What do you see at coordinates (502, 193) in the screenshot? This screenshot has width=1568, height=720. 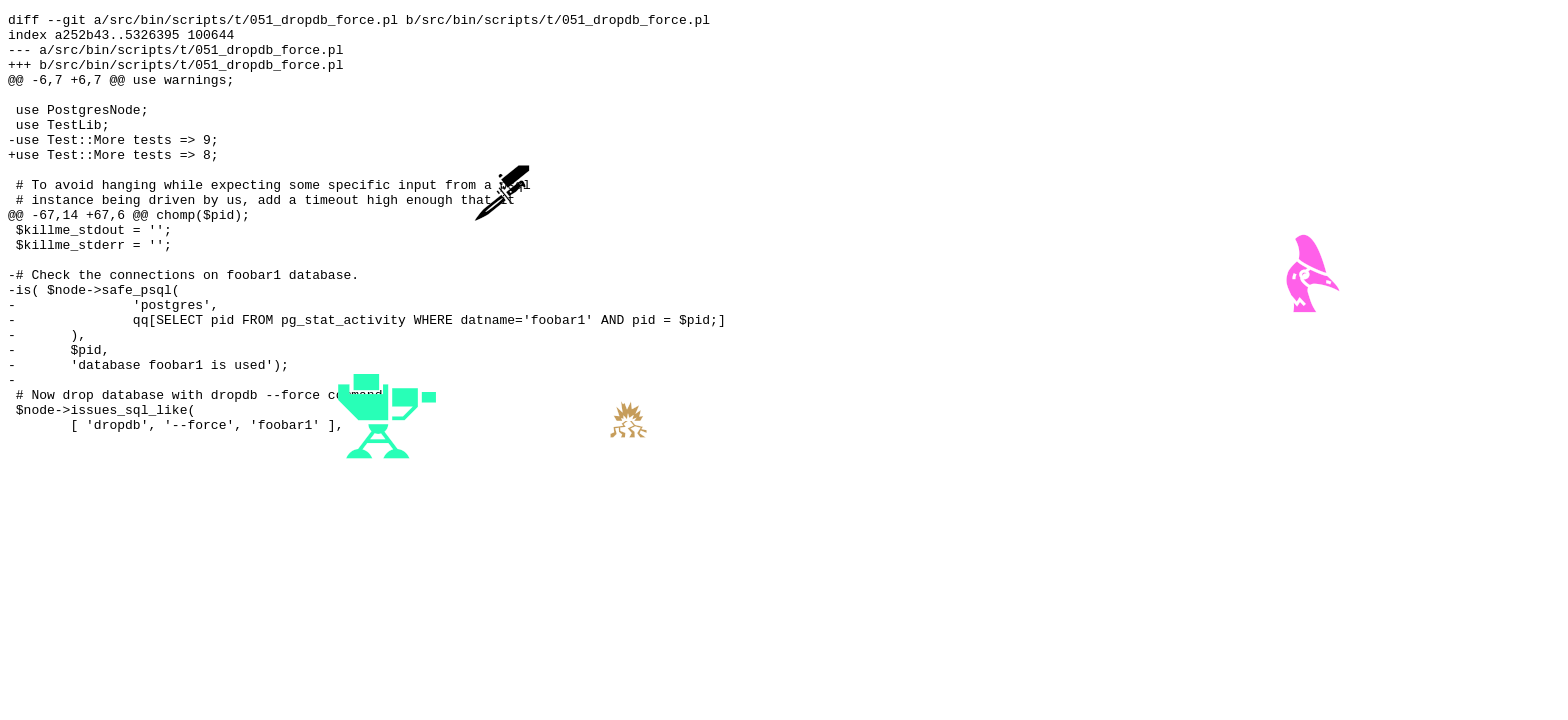 I see `equip bayonet attachment to weapon` at bounding box center [502, 193].